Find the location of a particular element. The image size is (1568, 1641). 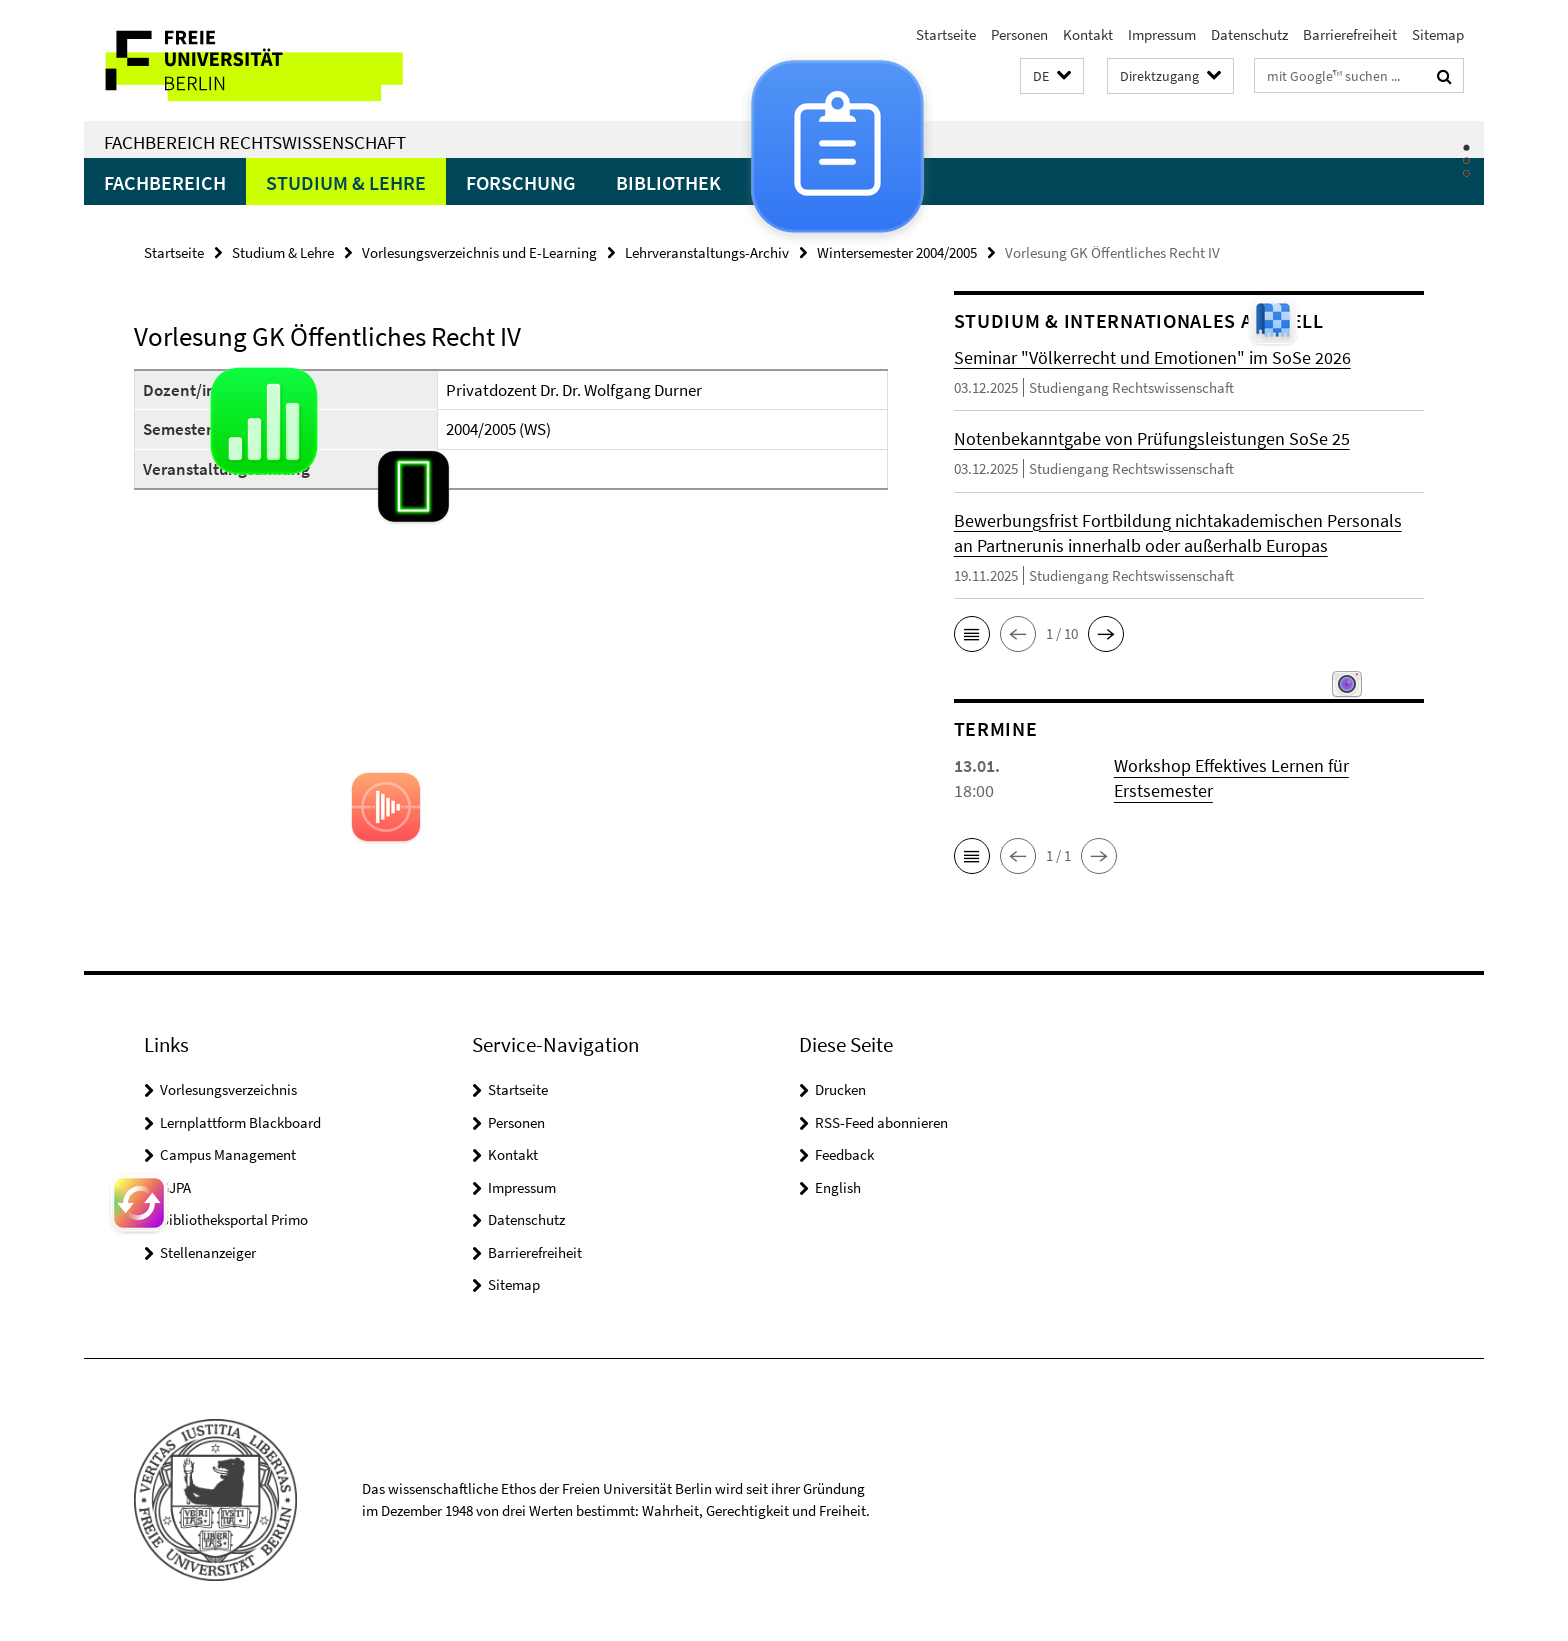

open audiotube music streaming app is located at coordinates (386, 807).